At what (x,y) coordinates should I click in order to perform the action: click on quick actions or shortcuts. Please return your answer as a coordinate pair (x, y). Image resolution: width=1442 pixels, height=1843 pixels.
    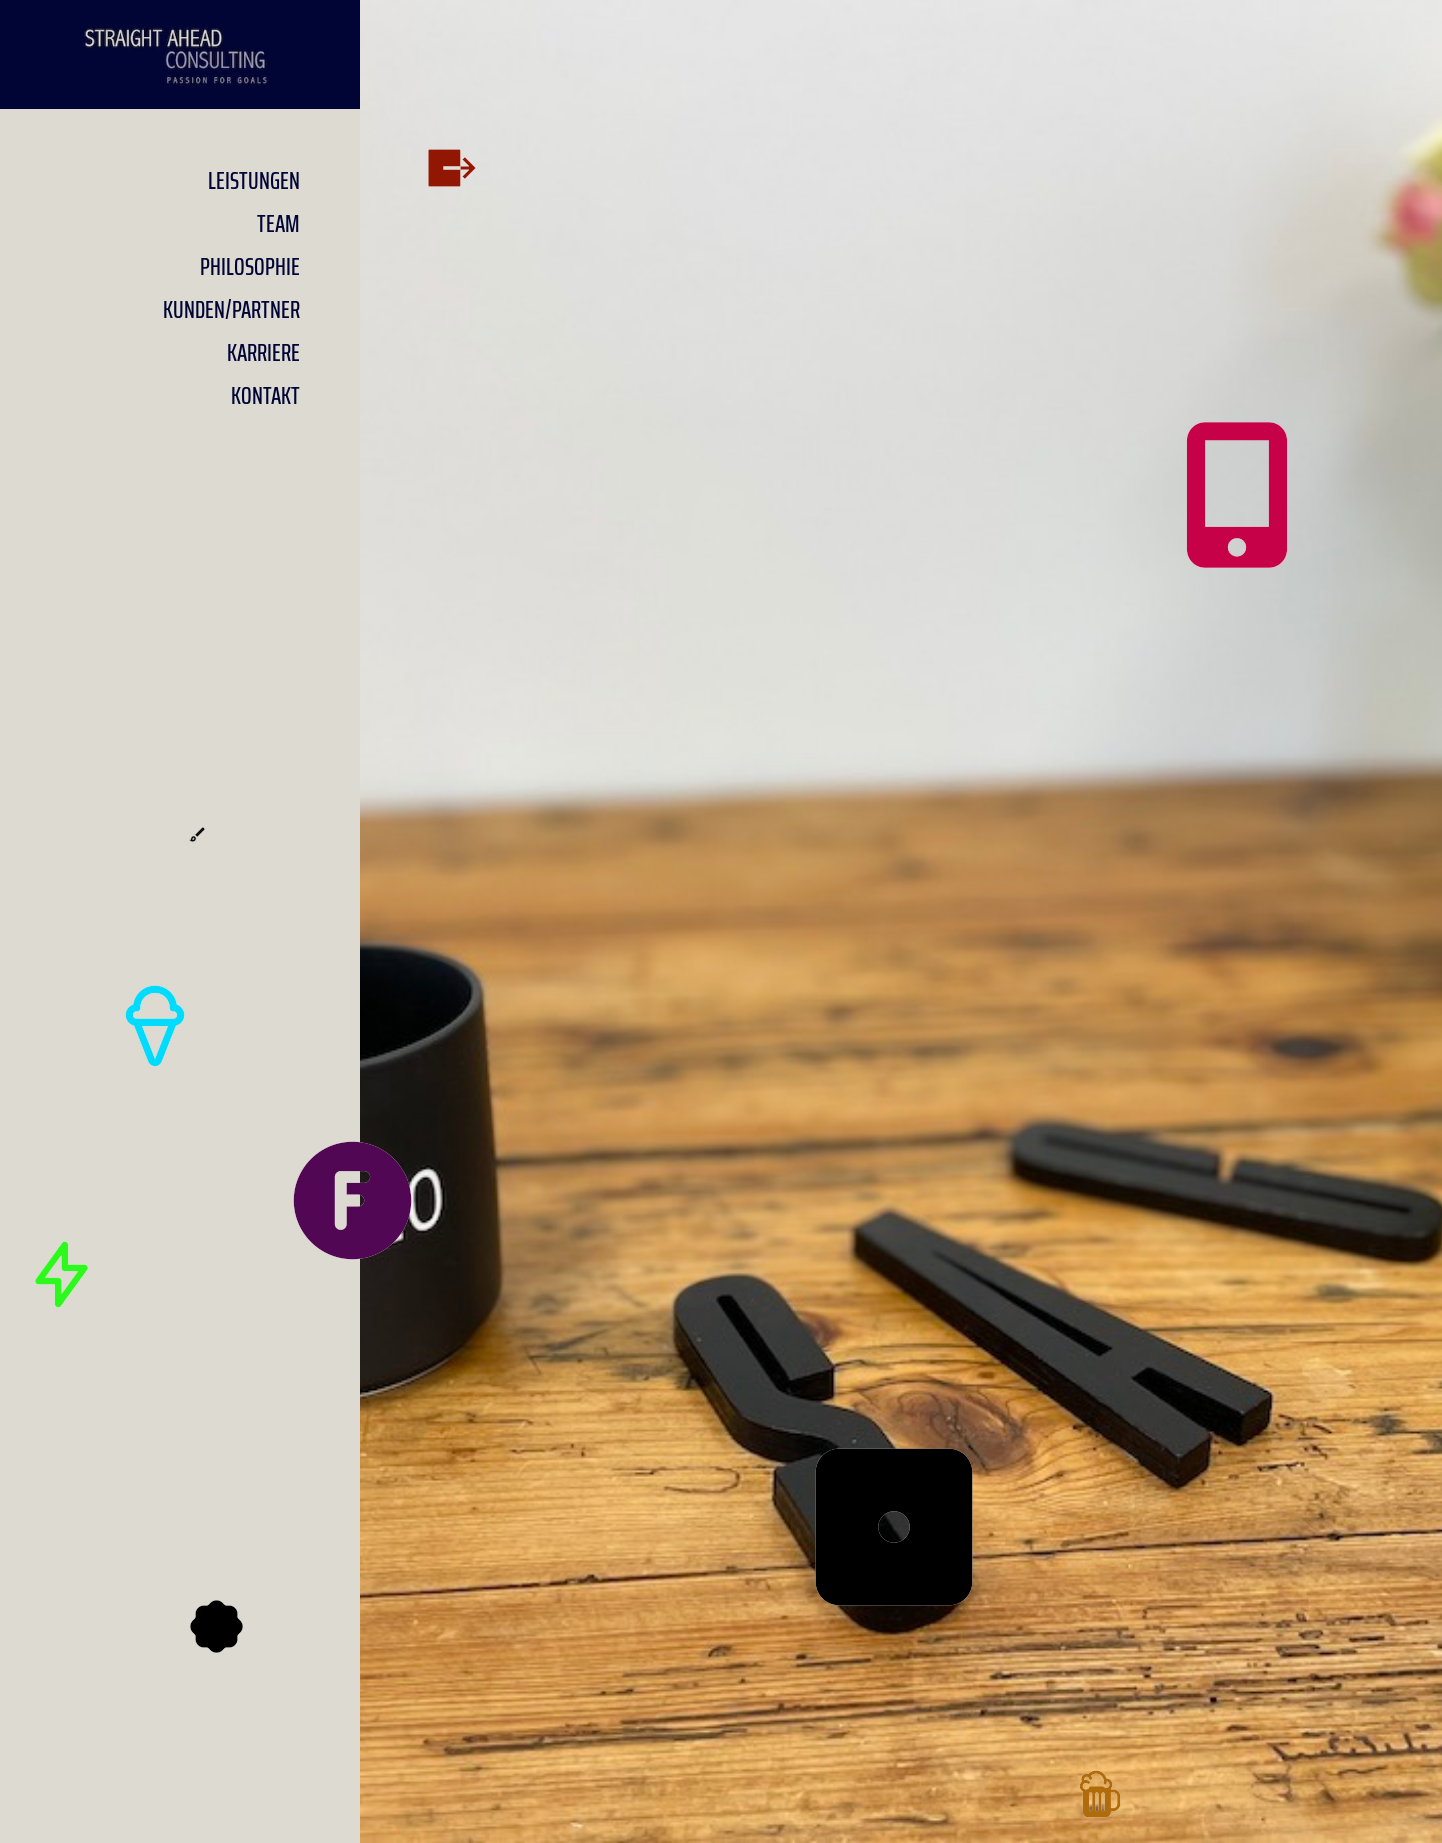
    Looking at the image, I should click on (61, 1274).